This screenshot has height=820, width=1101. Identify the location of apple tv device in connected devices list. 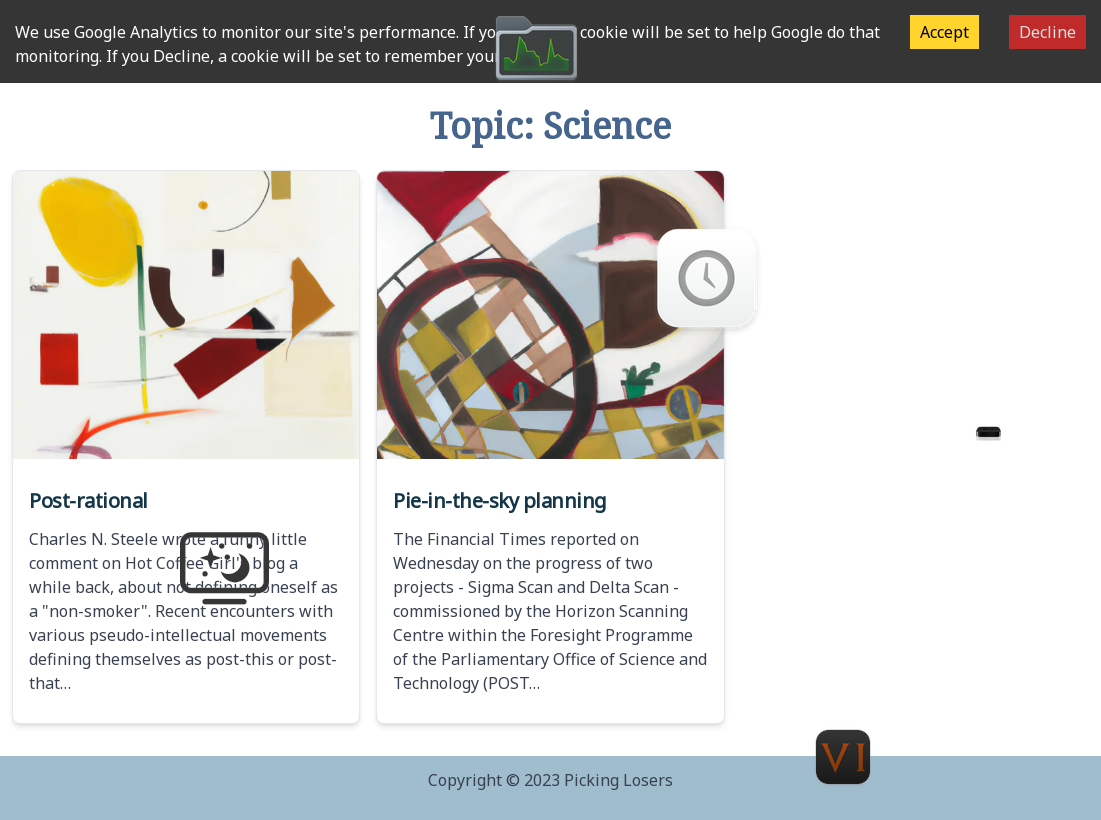
(988, 434).